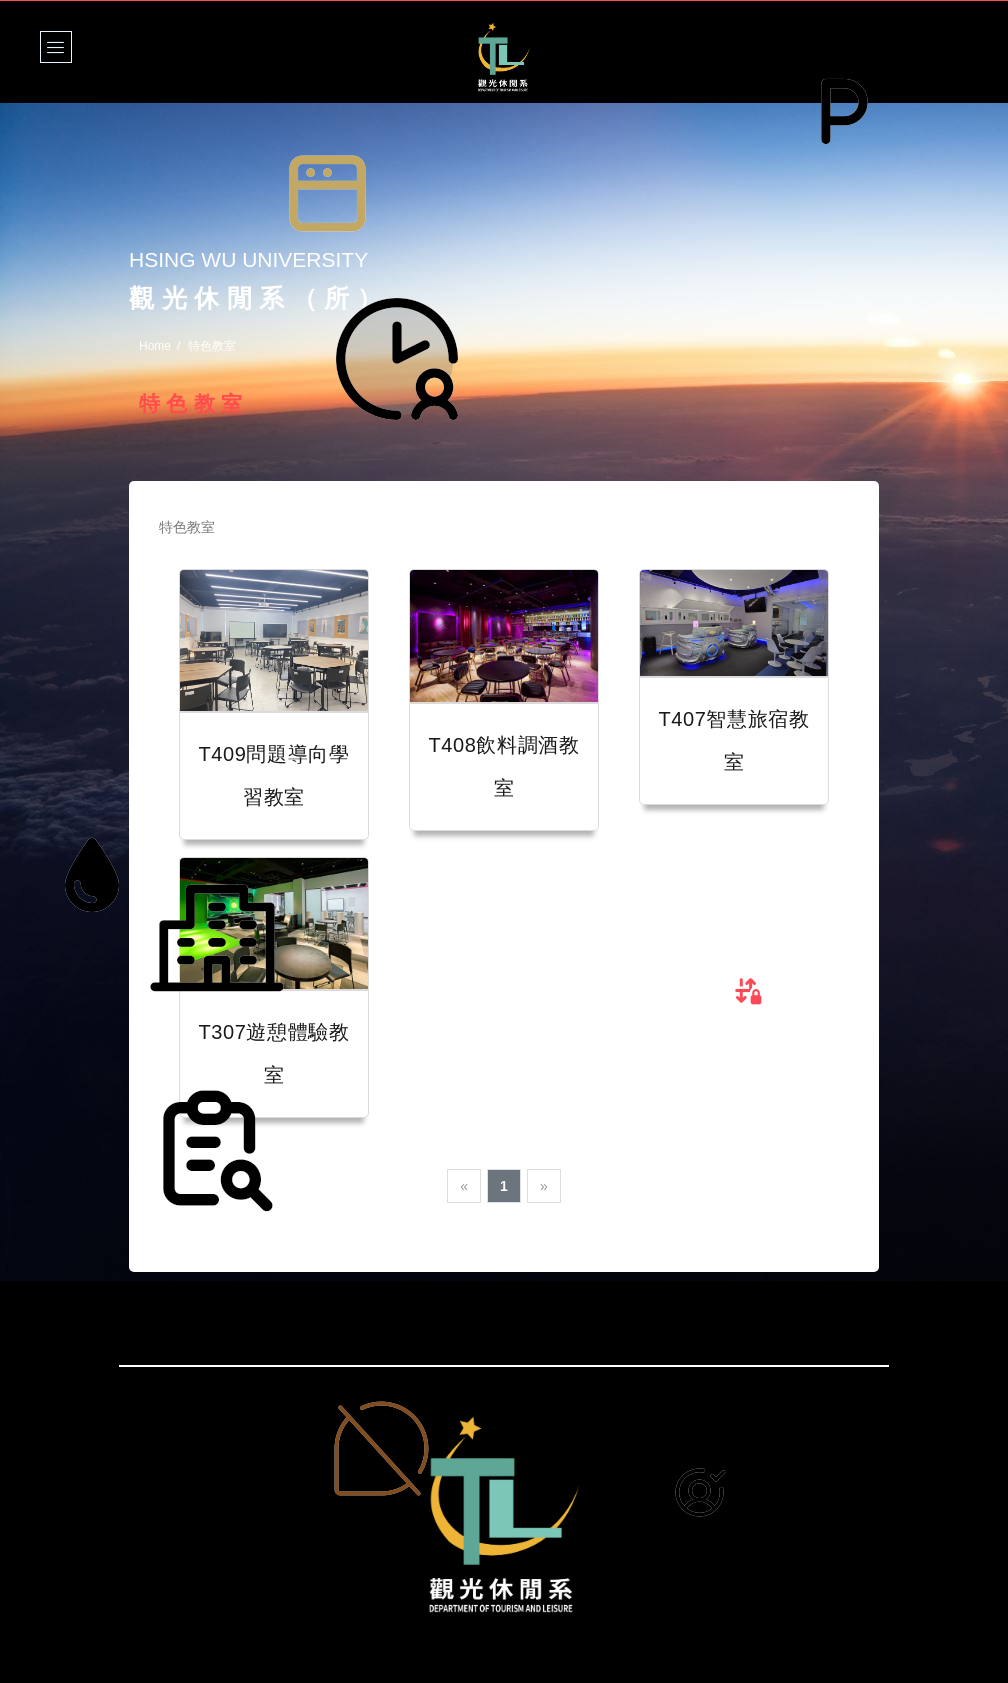 The width and height of the screenshot is (1008, 1683). What do you see at coordinates (217, 938) in the screenshot?
I see `view apartment or residential listings` at bounding box center [217, 938].